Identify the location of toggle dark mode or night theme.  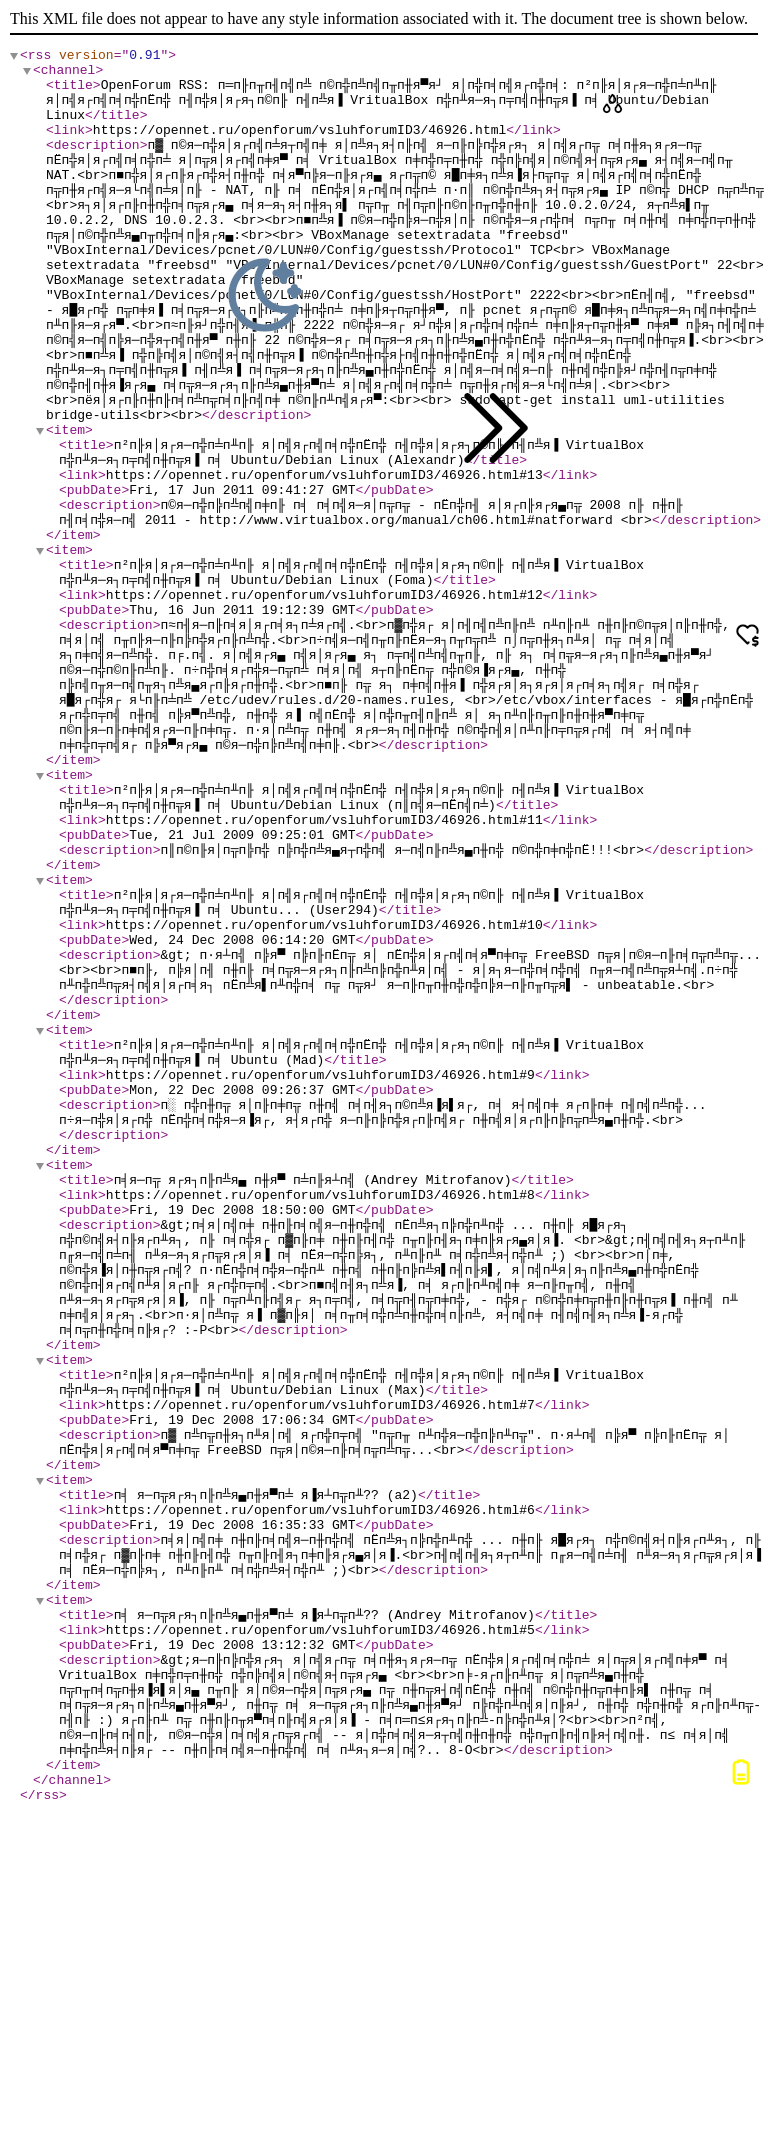
(265, 295).